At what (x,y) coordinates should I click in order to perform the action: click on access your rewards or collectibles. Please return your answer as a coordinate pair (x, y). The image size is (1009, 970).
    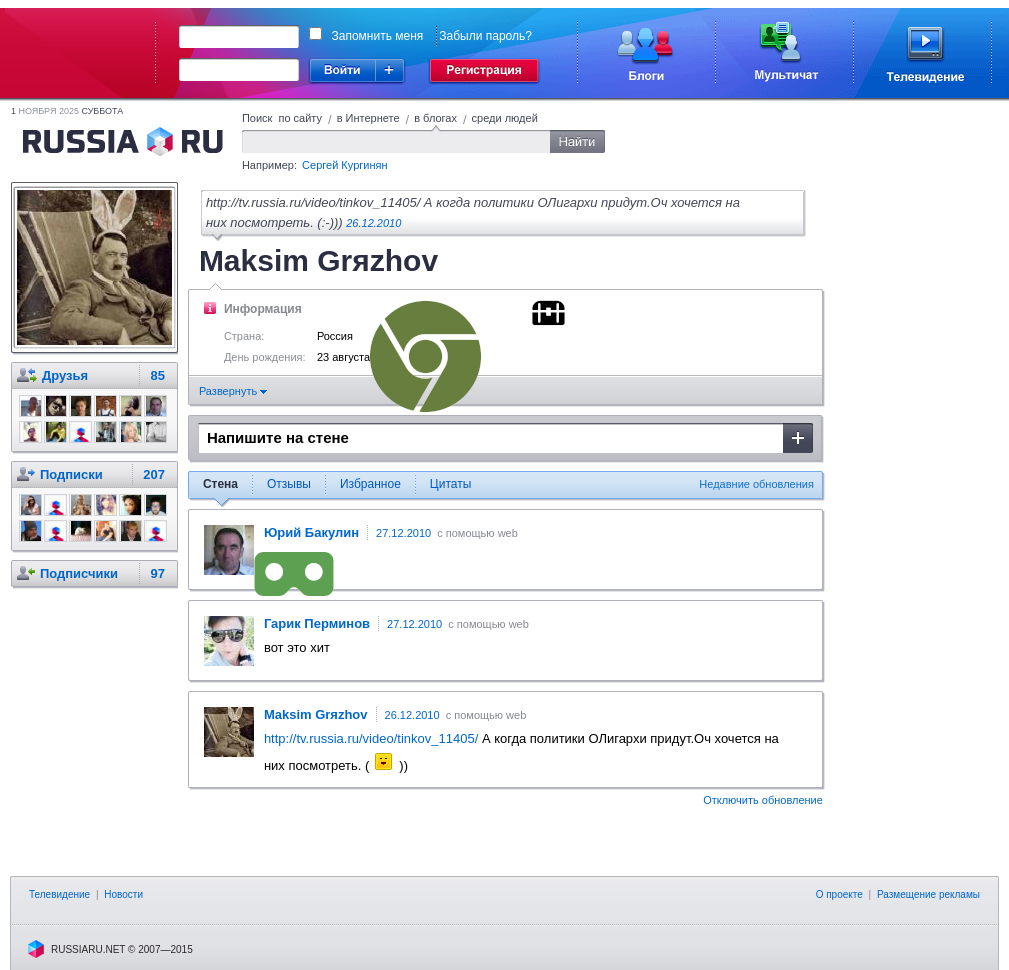
    Looking at the image, I should click on (548, 313).